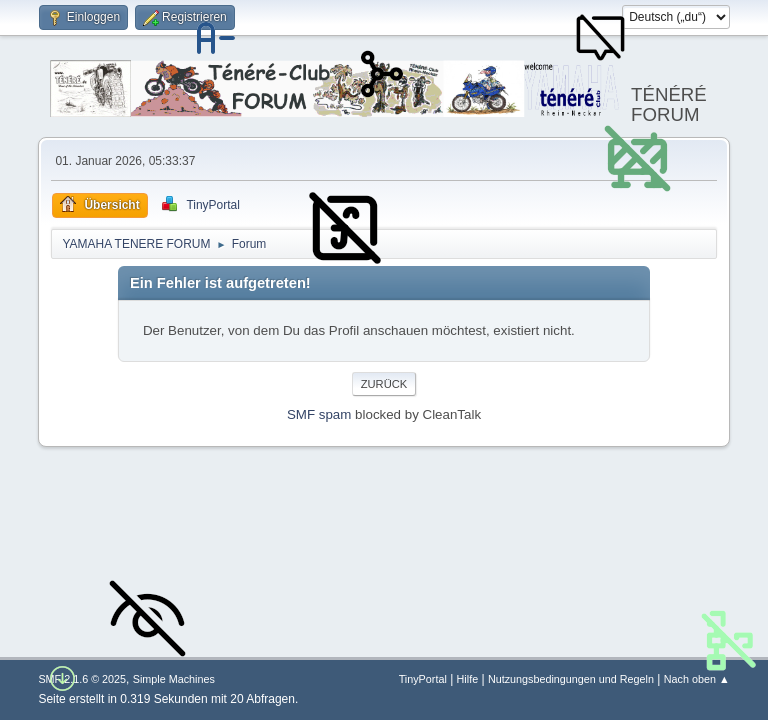 Image resolution: width=768 pixels, height=720 pixels. Describe the element at coordinates (215, 38) in the screenshot. I see `decrease font size` at that location.